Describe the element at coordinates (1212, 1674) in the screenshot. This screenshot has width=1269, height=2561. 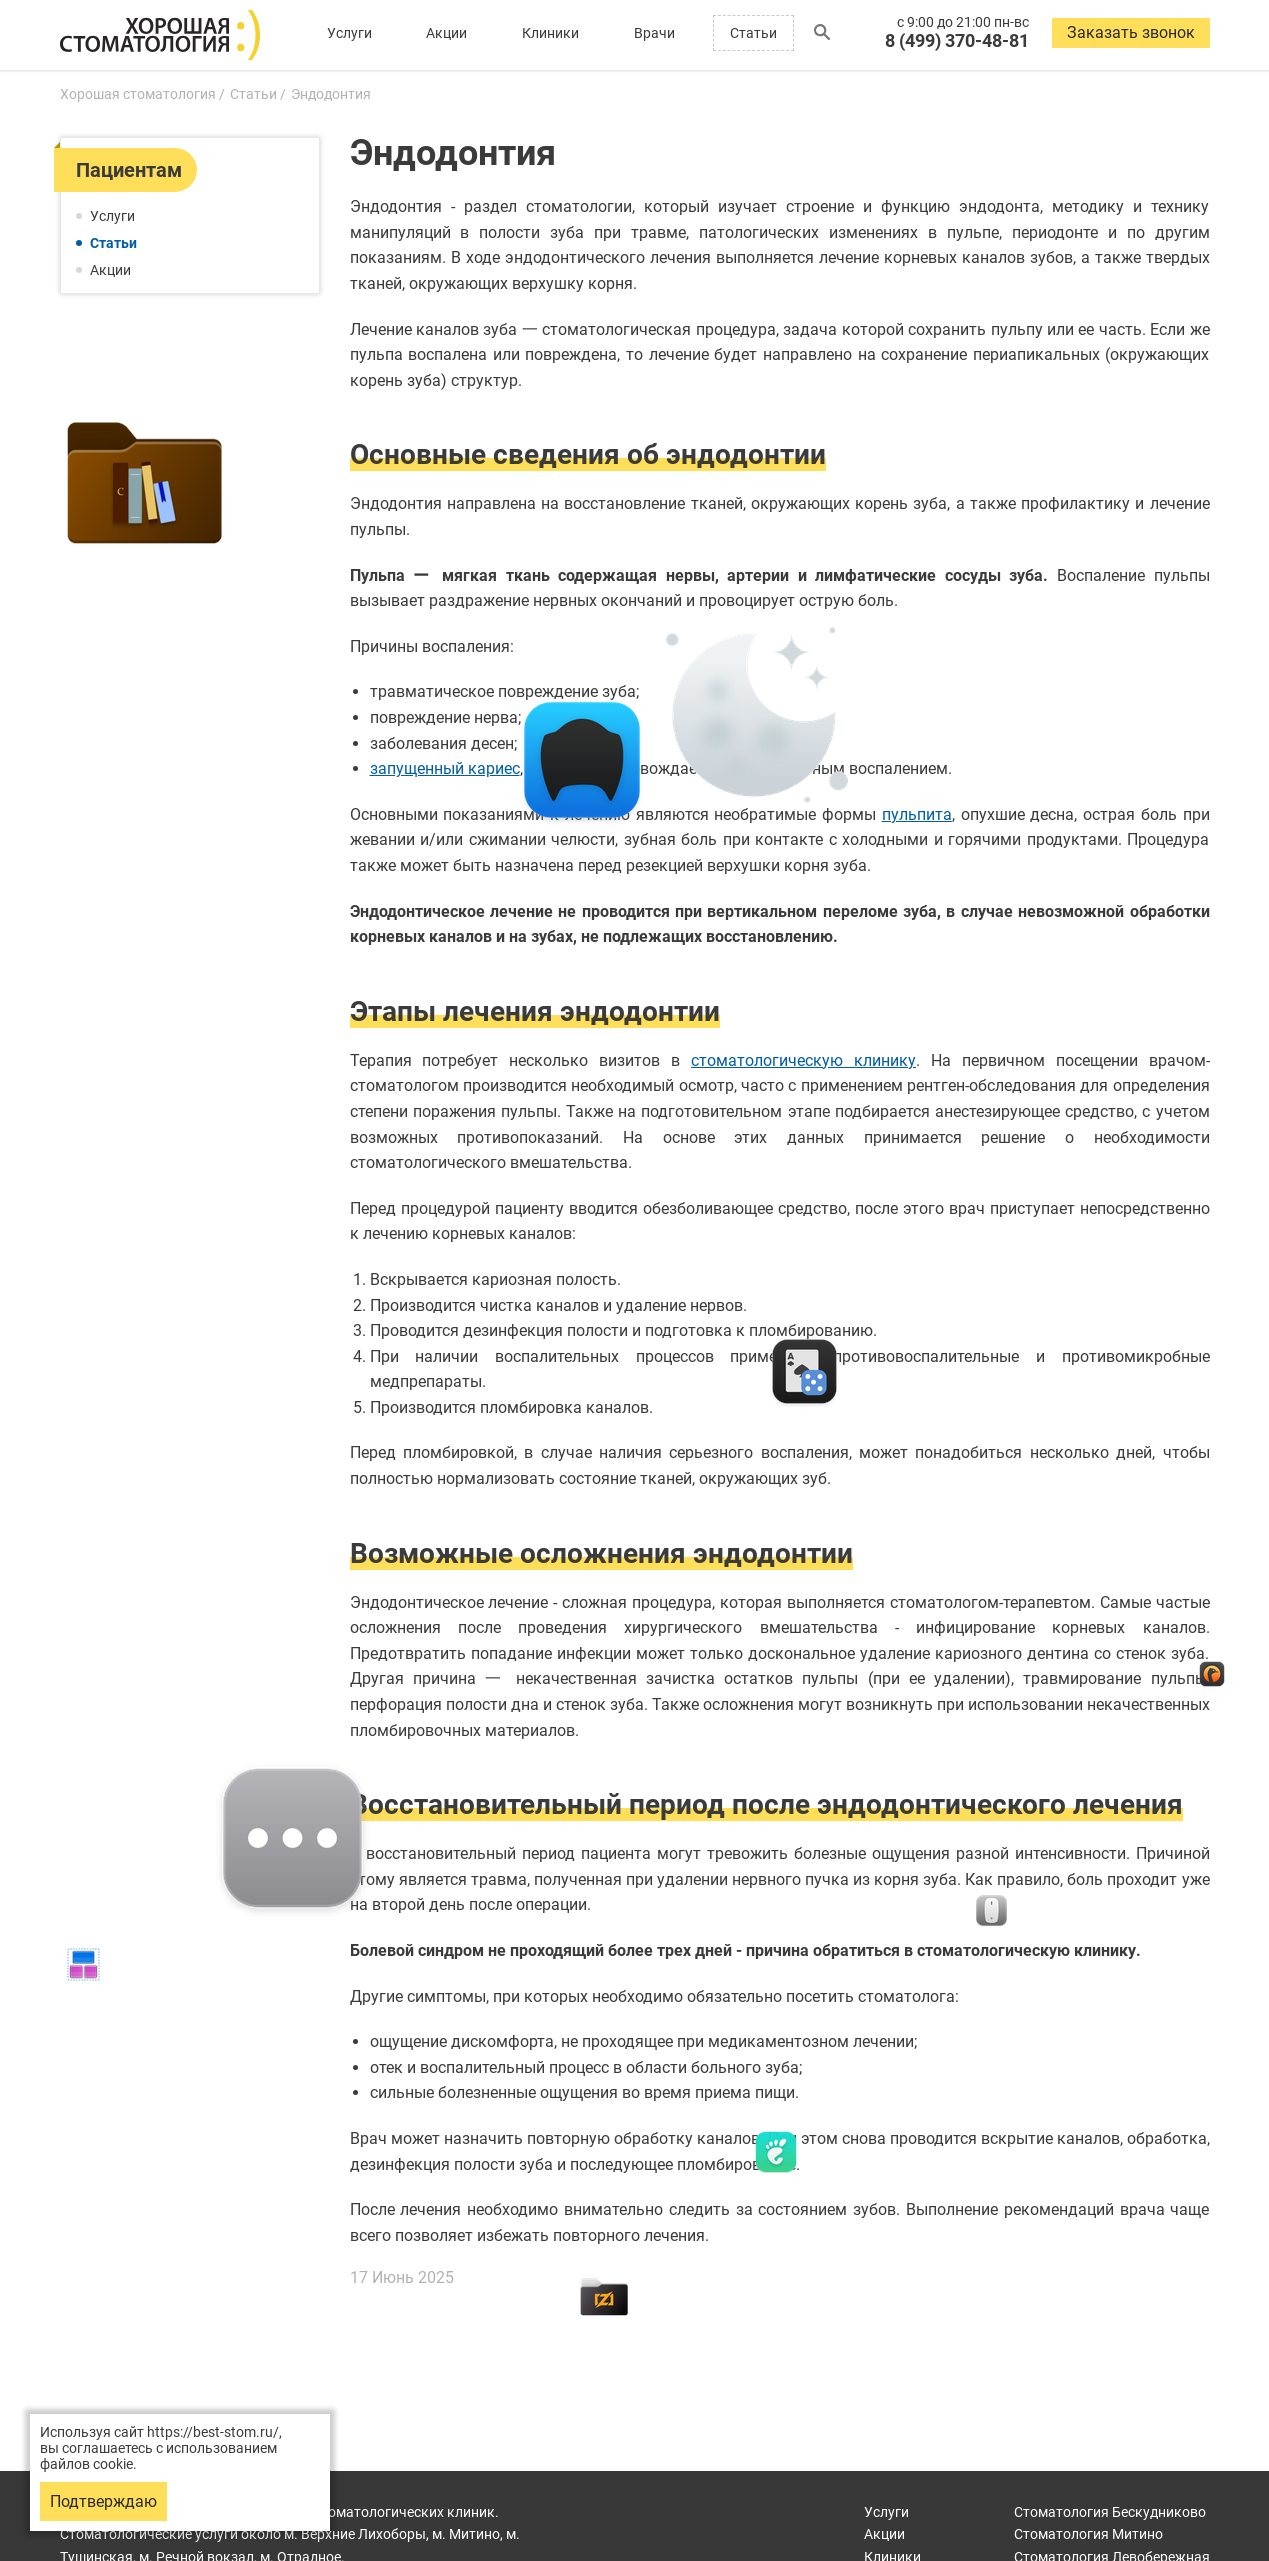
I see `launch qemu virtual machine emulator` at that location.